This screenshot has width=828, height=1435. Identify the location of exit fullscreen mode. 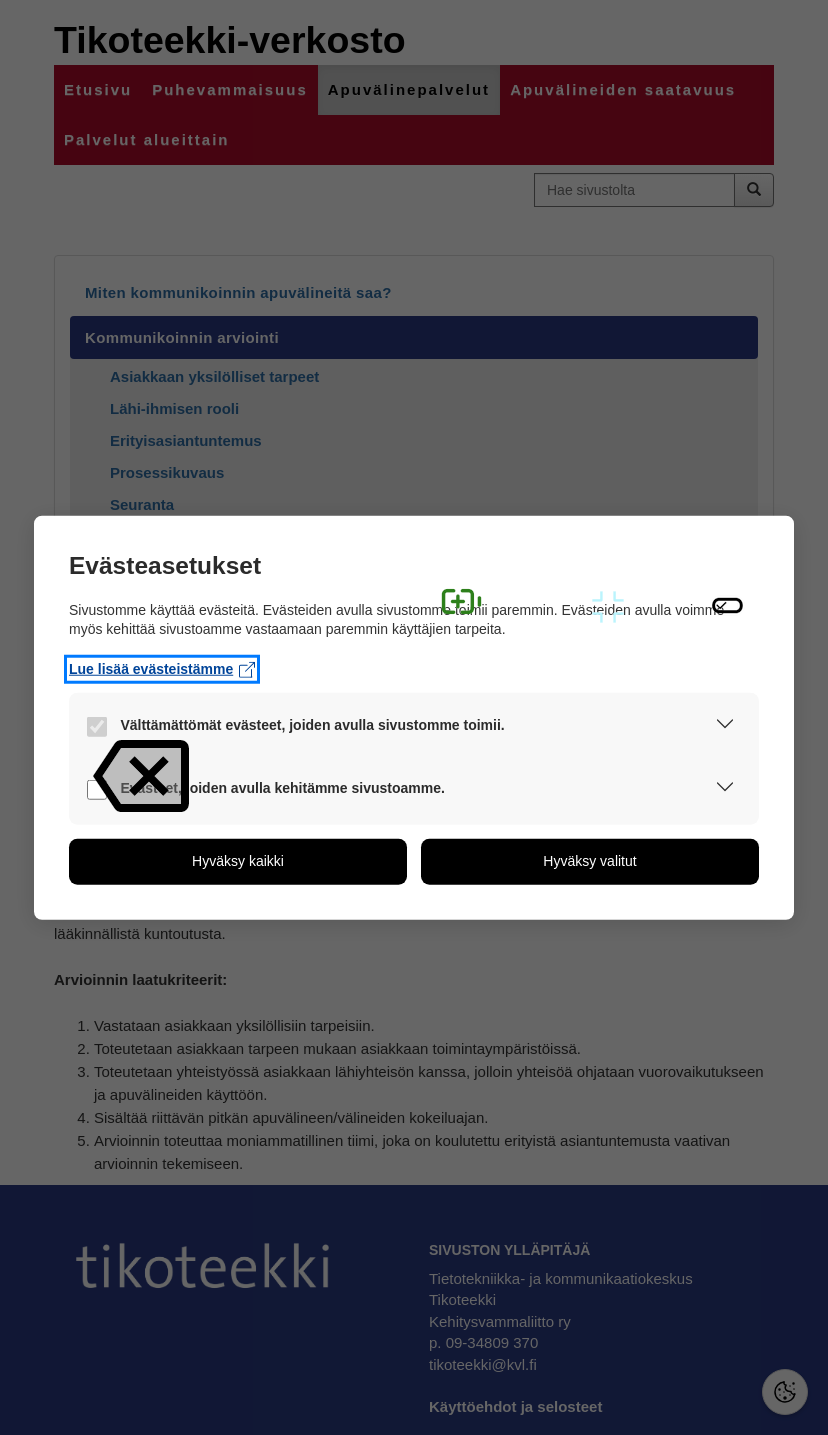
(608, 607).